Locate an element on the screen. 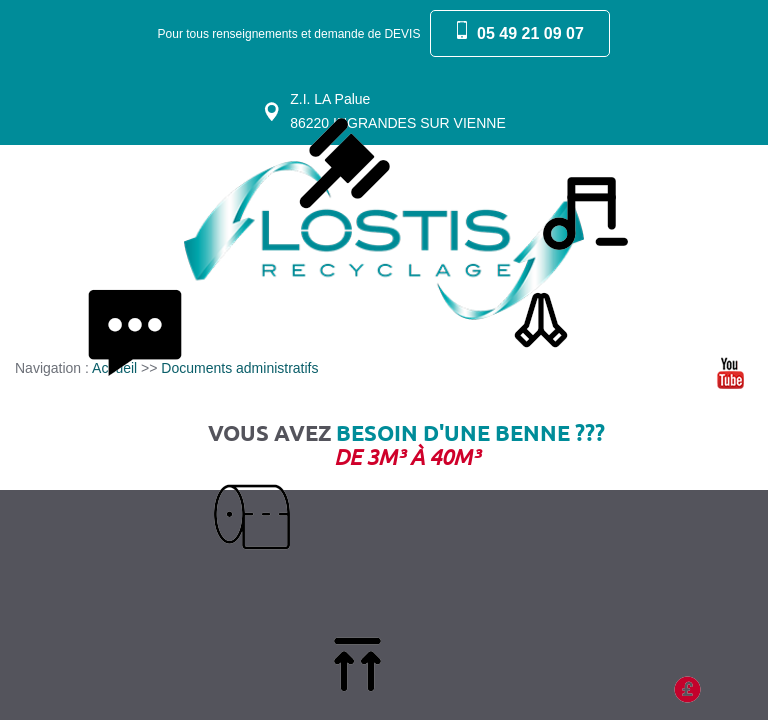 This screenshot has width=768, height=720. express gratitude or thanks is located at coordinates (541, 321).